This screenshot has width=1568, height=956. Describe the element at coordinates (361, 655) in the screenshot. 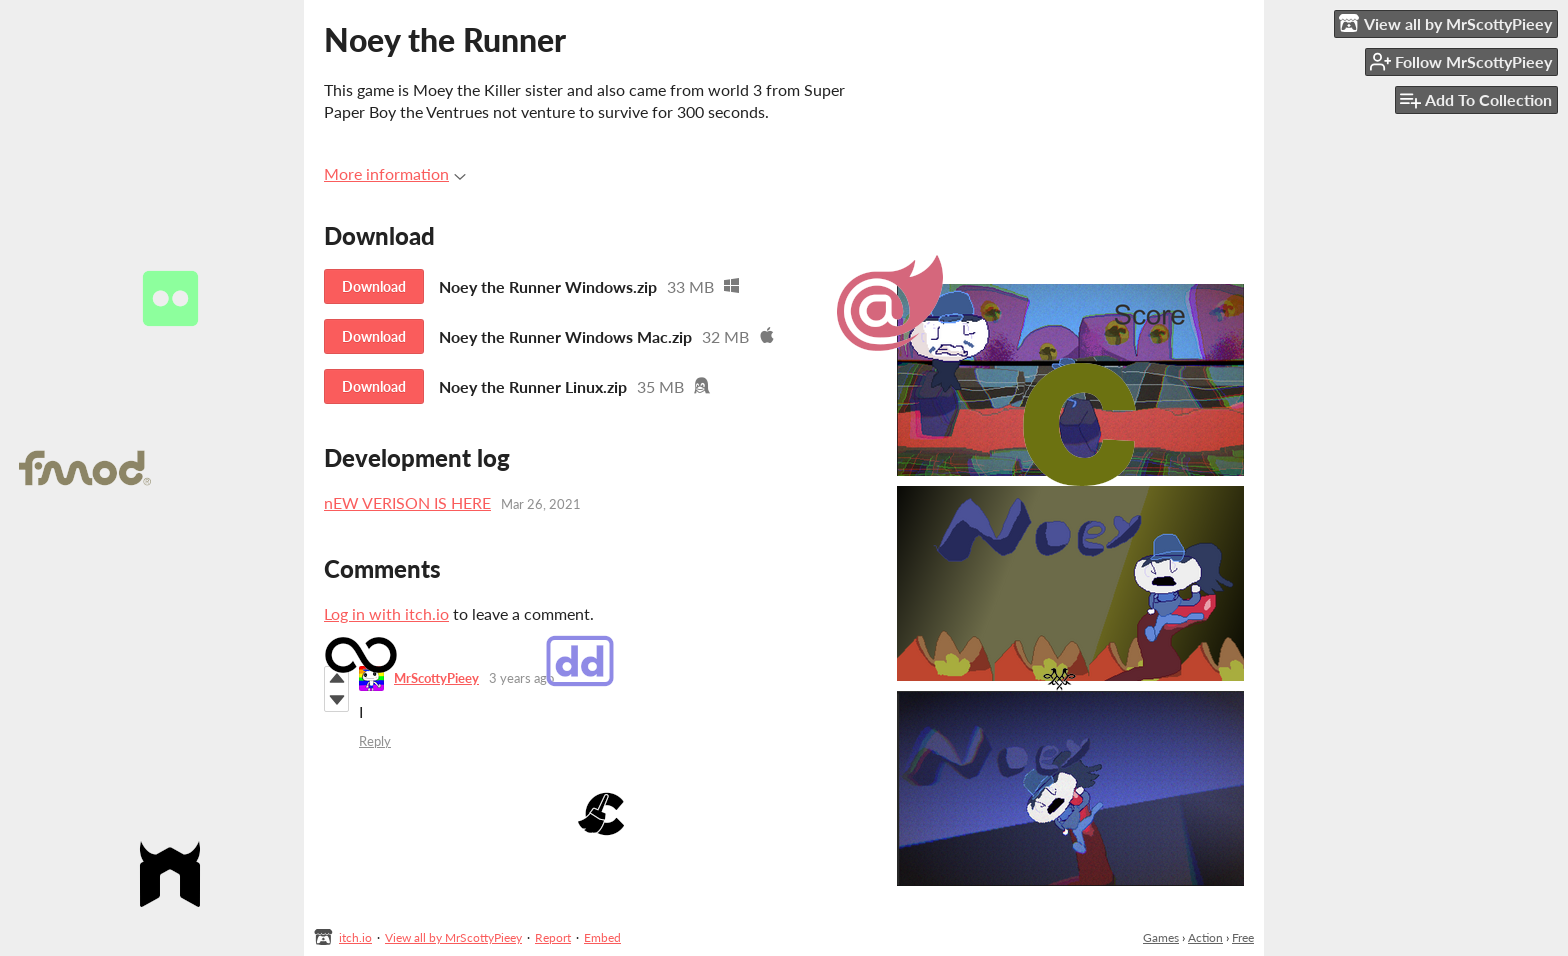

I see `indicates unlimited or infinite content` at that location.